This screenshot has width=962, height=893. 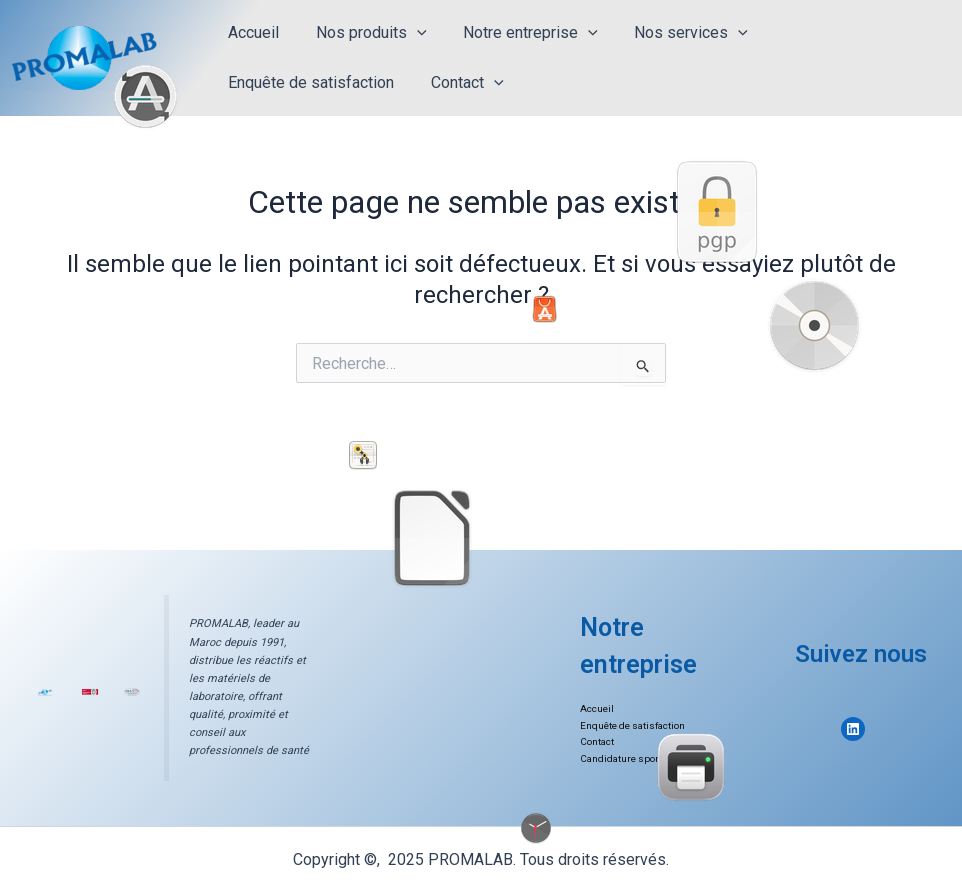 What do you see at coordinates (145, 96) in the screenshot?
I see `open the software updater application` at bounding box center [145, 96].